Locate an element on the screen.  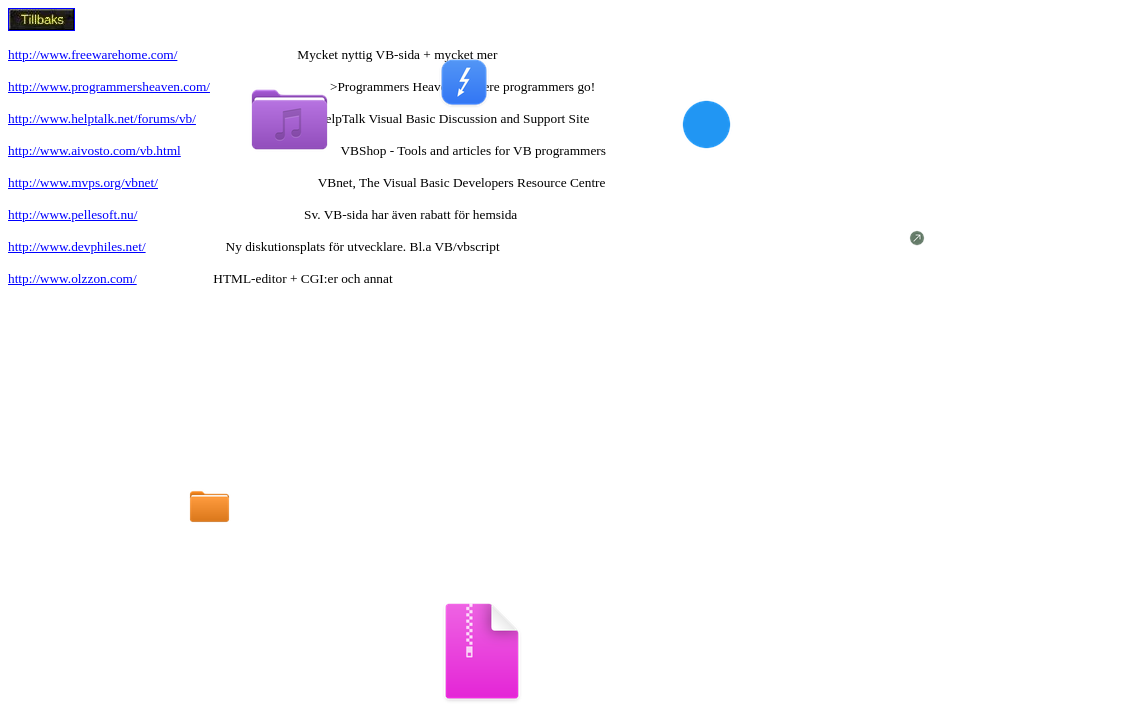
open a compressed RAR archive file is located at coordinates (482, 653).